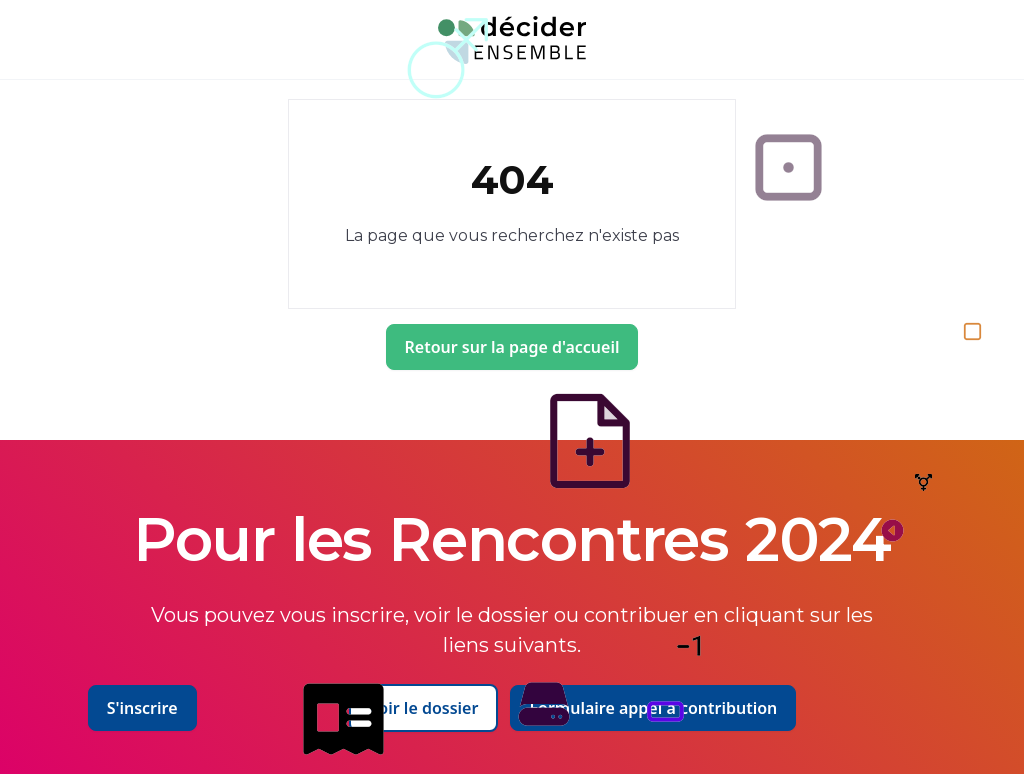 This screenshot has width=1024, height=774. Describe the element at coordinates (689, 646) in the screenshot. I see `decrease exposure by one stop` at that location.